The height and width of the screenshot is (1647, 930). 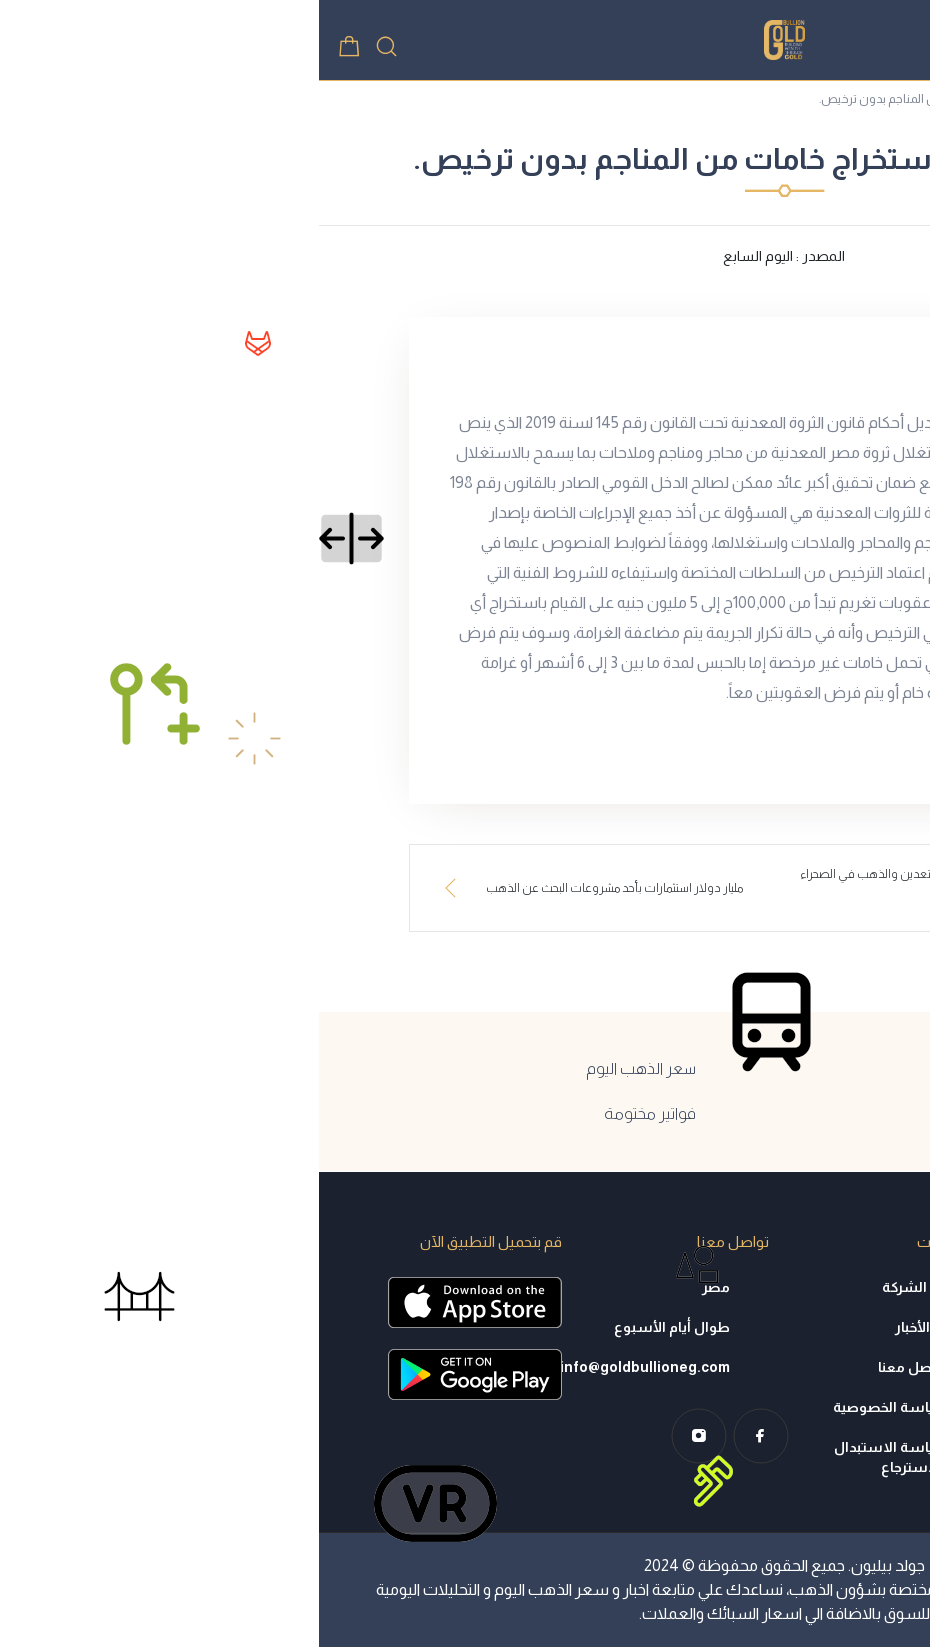 What do you see at coordinates (258, 343) in the screenshot?
I see `open GitLab repository` at bounding box center [258, 343].